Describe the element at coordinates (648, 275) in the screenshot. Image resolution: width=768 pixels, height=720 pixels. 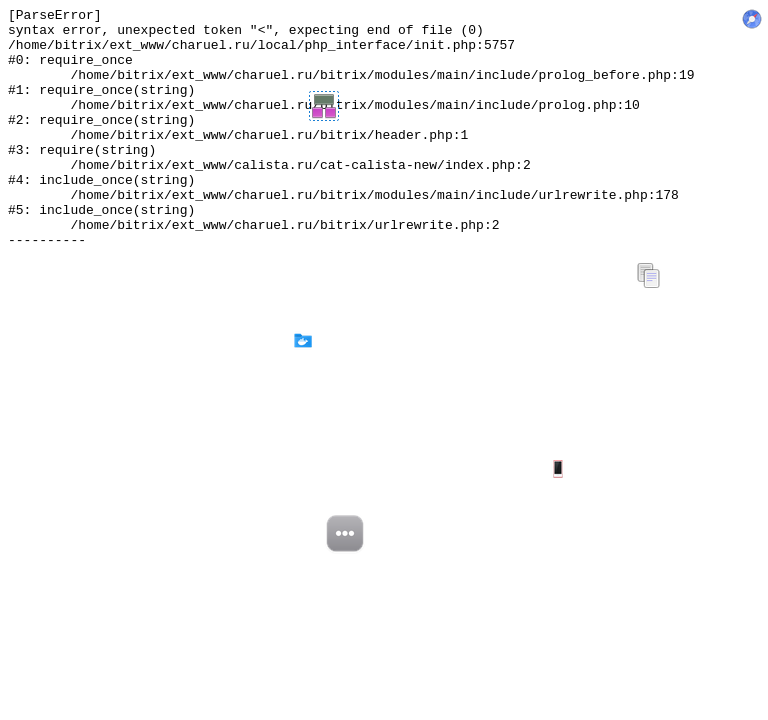
I see `copy selected content to clipboard` at that location.